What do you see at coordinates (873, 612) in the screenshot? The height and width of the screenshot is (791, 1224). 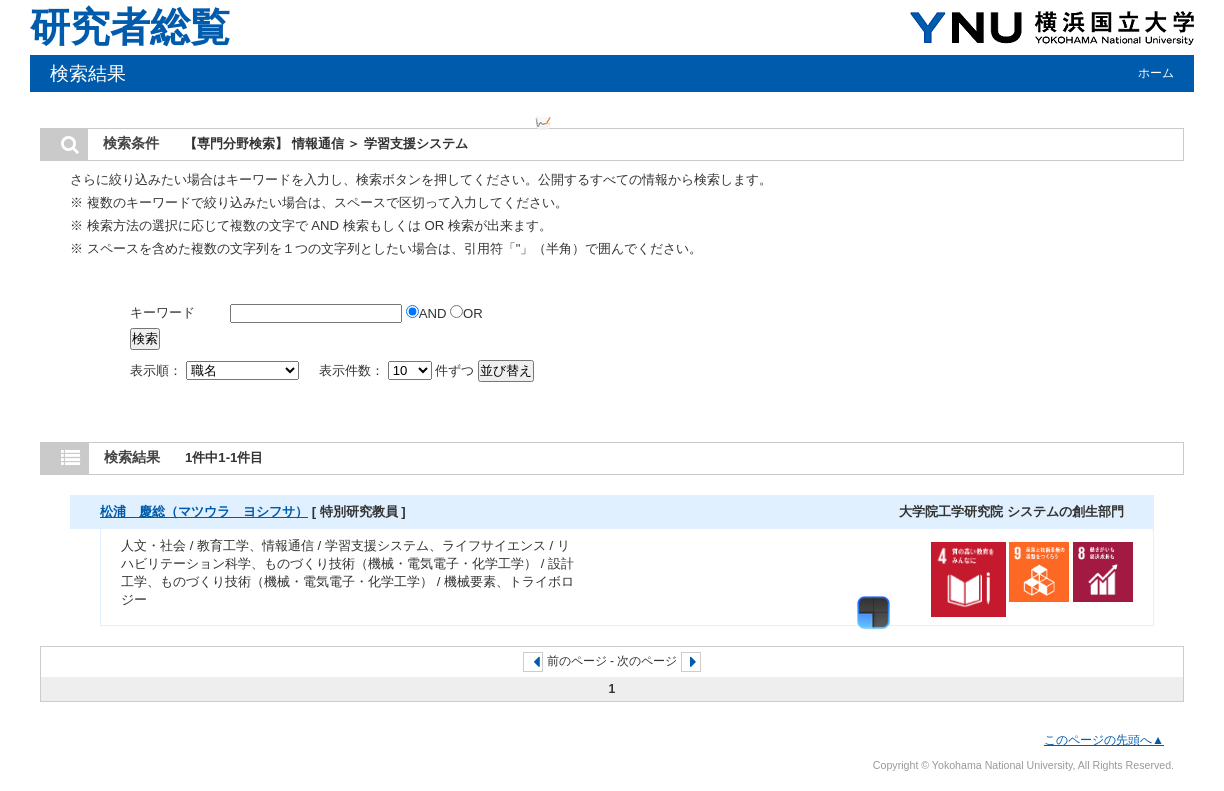 I see `switch to the bottom-left workspace` at bounding box center [873, 612].